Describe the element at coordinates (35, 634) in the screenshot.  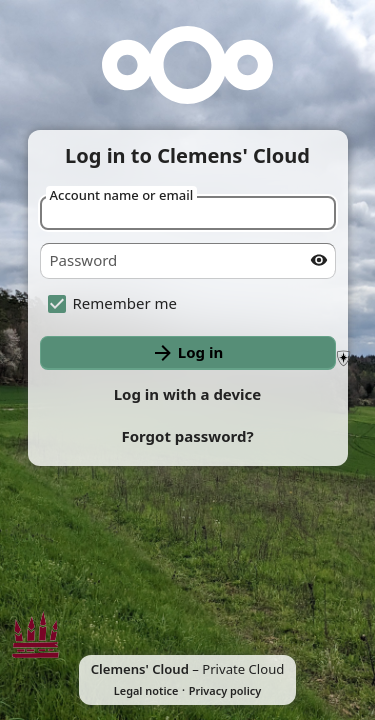
I see `place defensive barrier or fortification` at that location.